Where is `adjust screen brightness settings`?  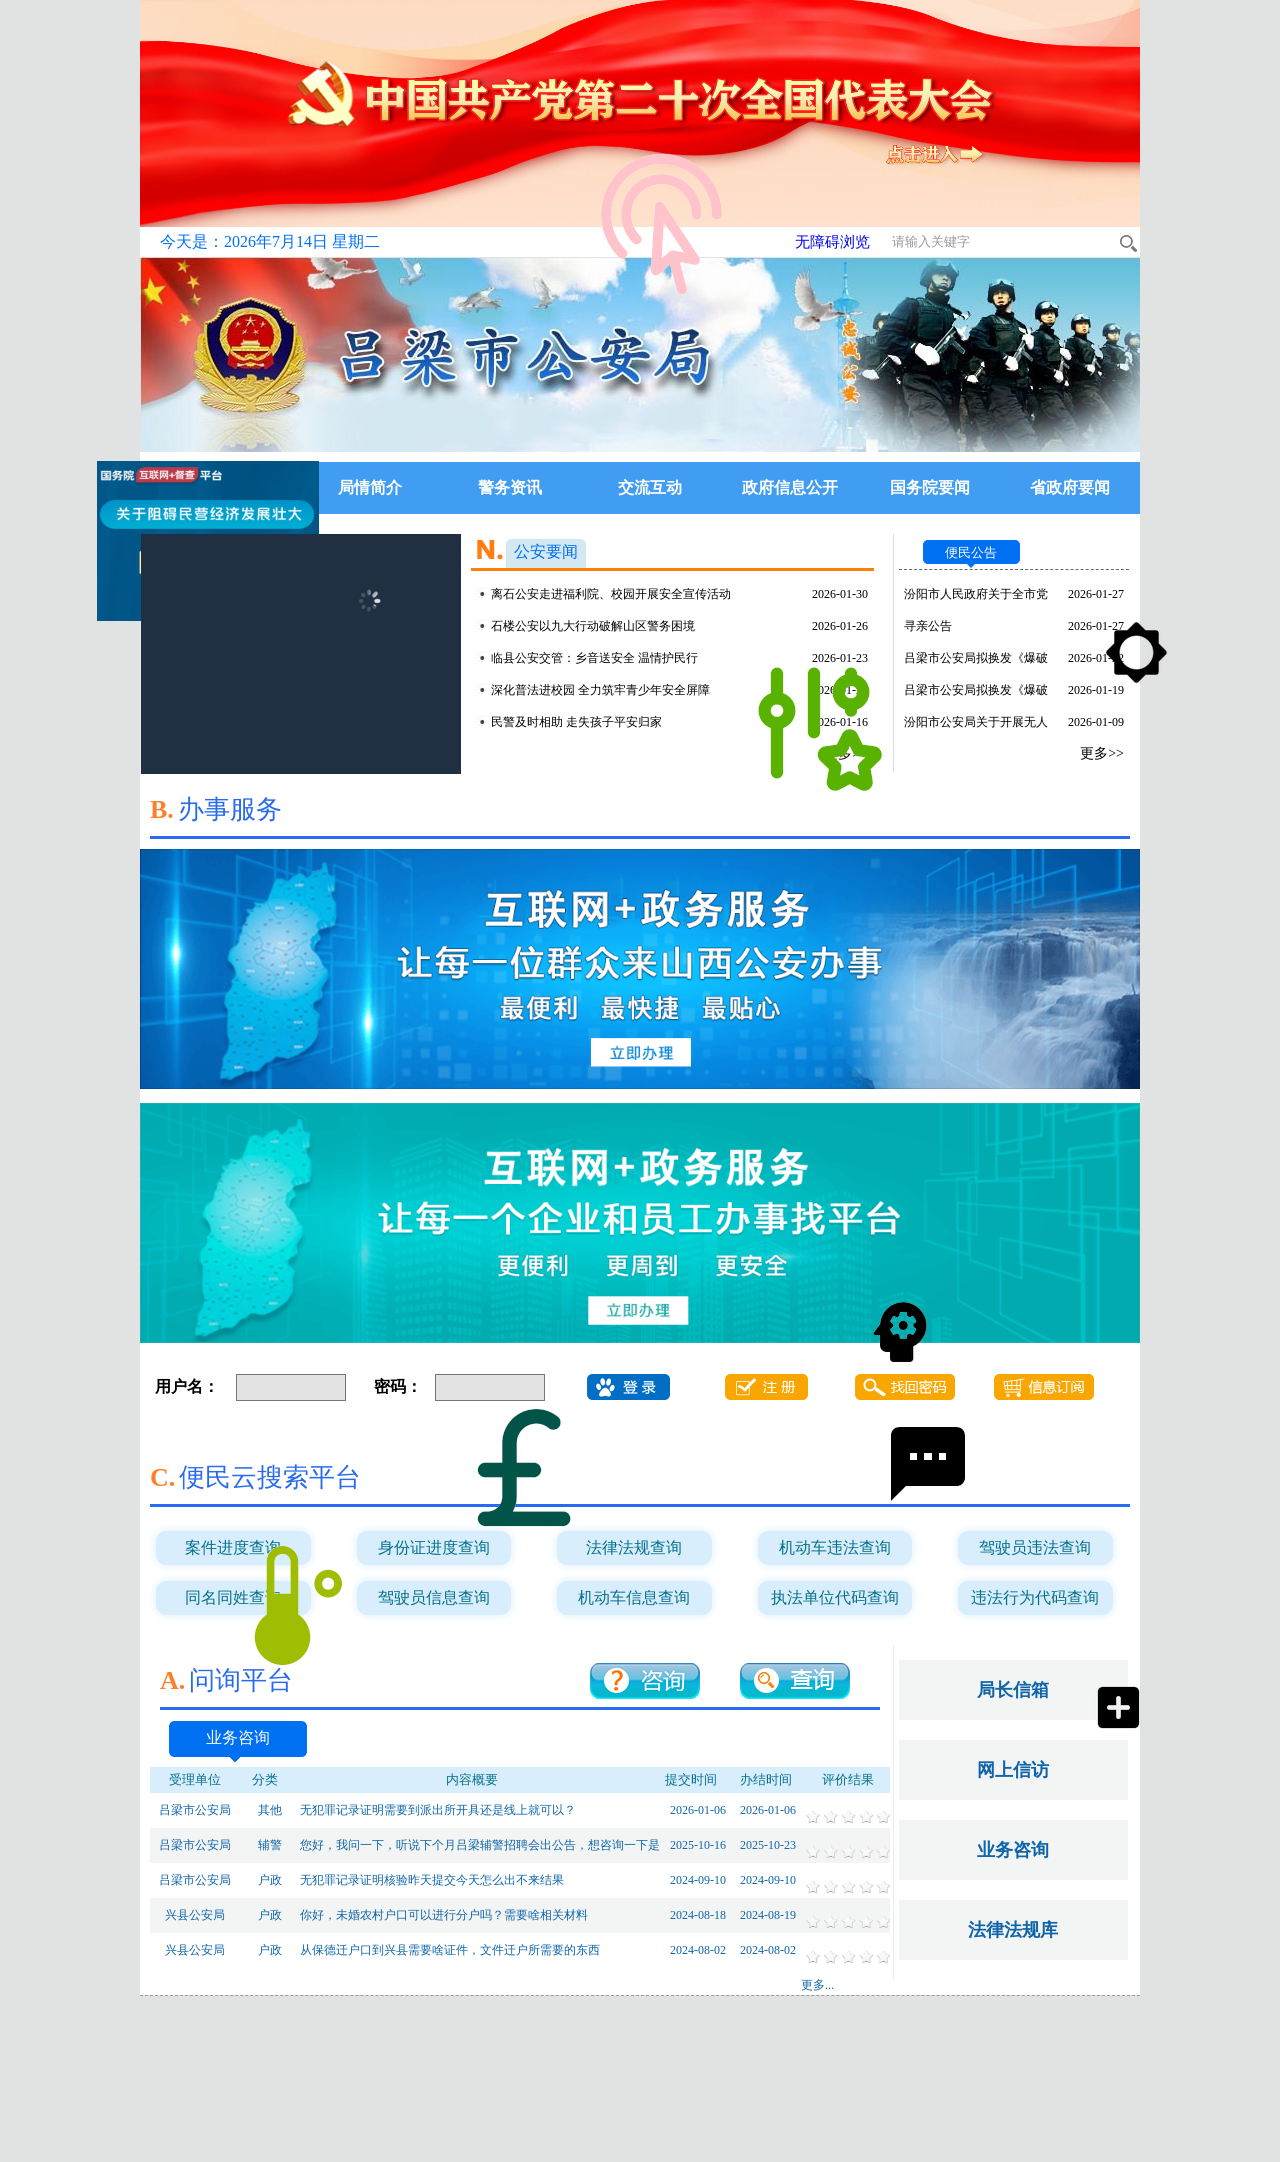
adjust screen brightness settings is located at coordinates (1136, 652).